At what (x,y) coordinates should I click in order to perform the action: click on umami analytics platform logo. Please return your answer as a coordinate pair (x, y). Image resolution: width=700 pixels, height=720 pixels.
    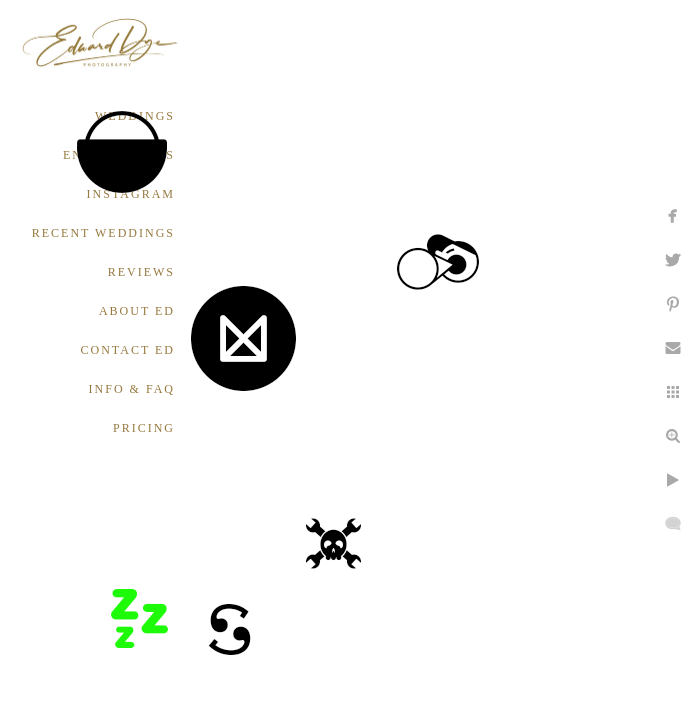
    Looking at the image, I should click on (122, 152).